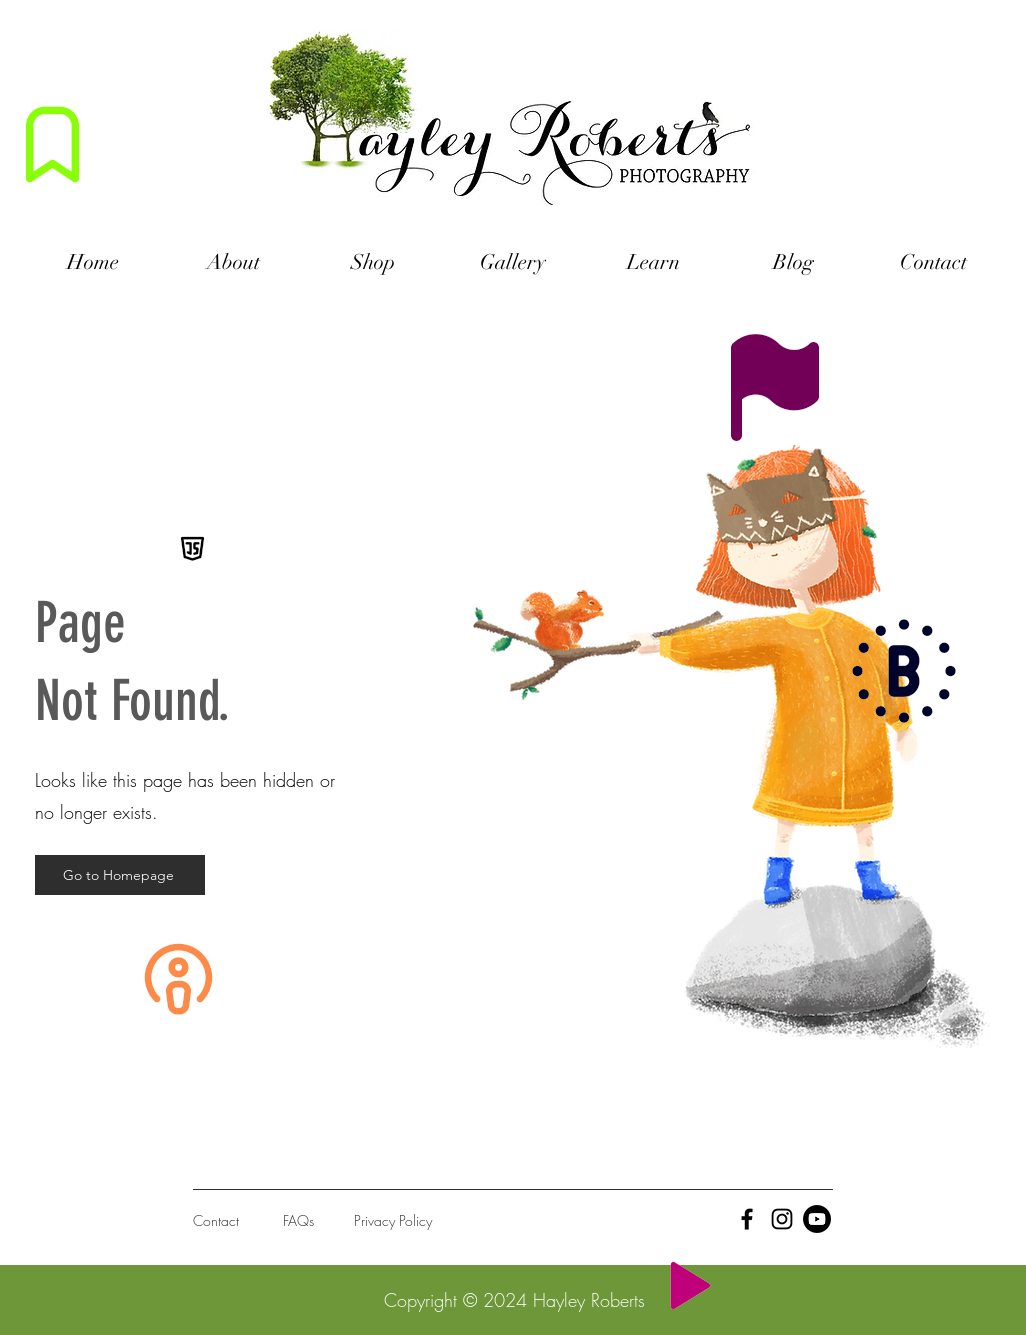 Image resolution: width=1026 pixels, height=1335 pixels. What do you see at coordinates (192, 548) in the screenshot?
I see `indicates javascript code or file type` at bounding box center [192, 548].